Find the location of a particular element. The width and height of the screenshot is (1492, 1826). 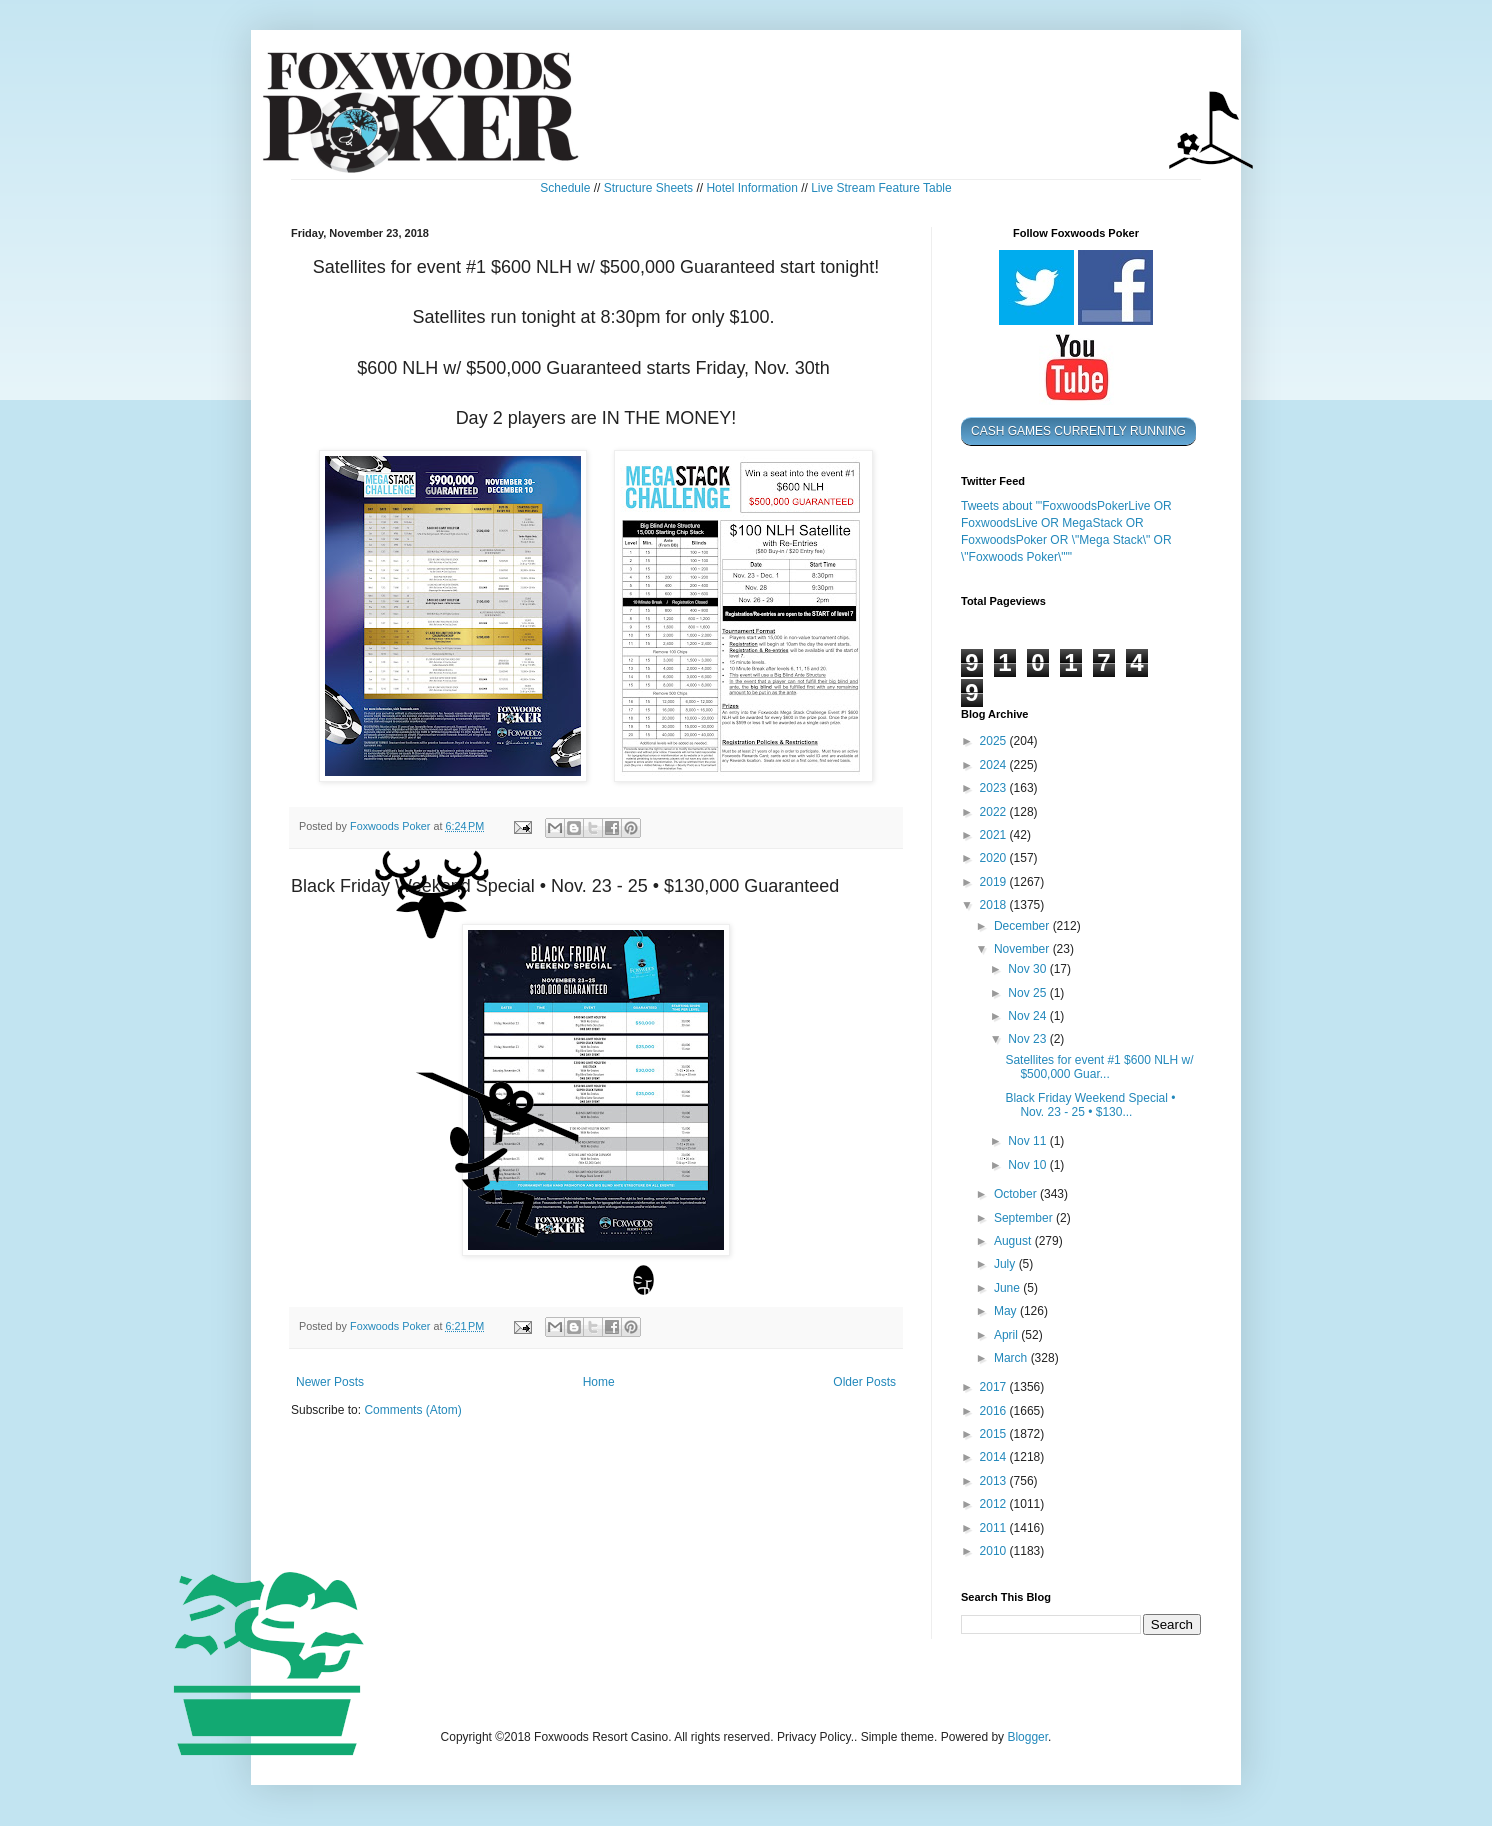

flying fox or zipline activity icon is located at coordinates (492, 1159).